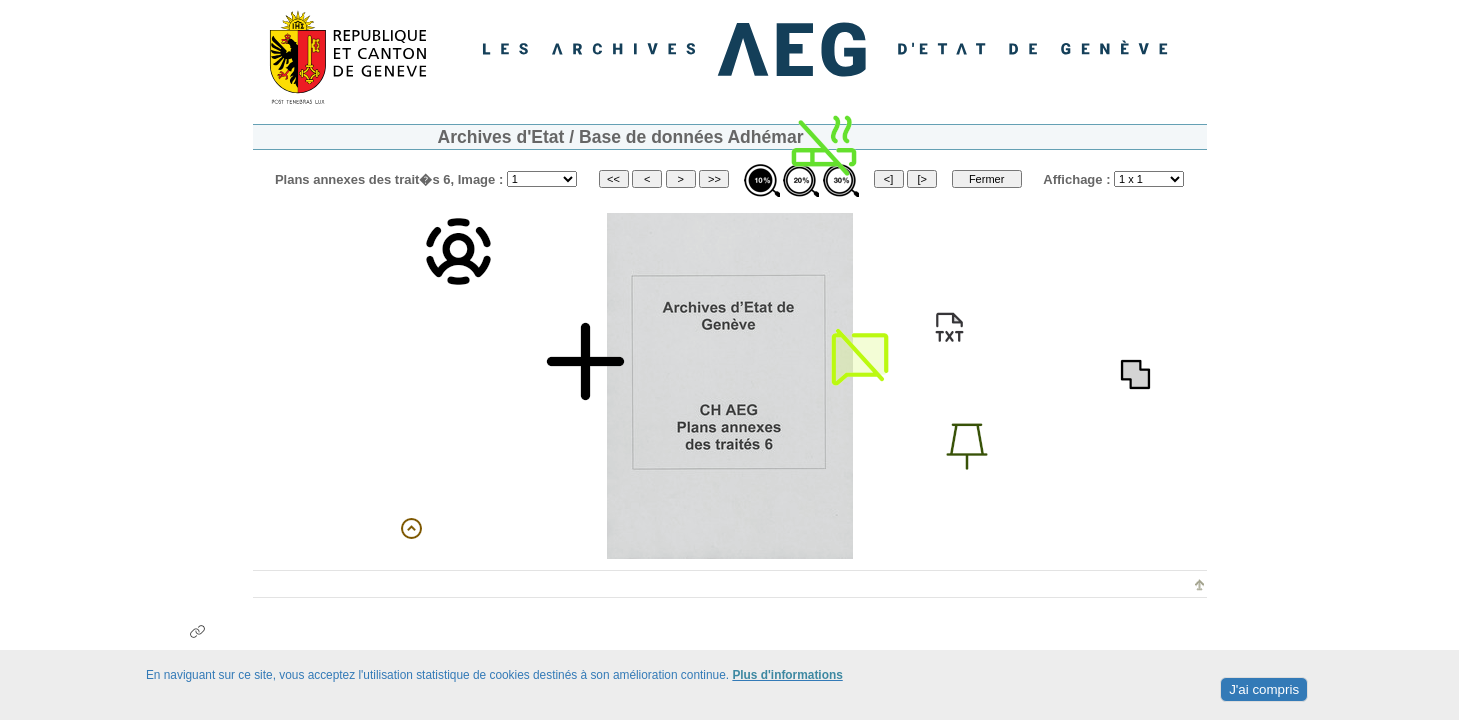  I want to click on copy or share a link, so click(197, 631).